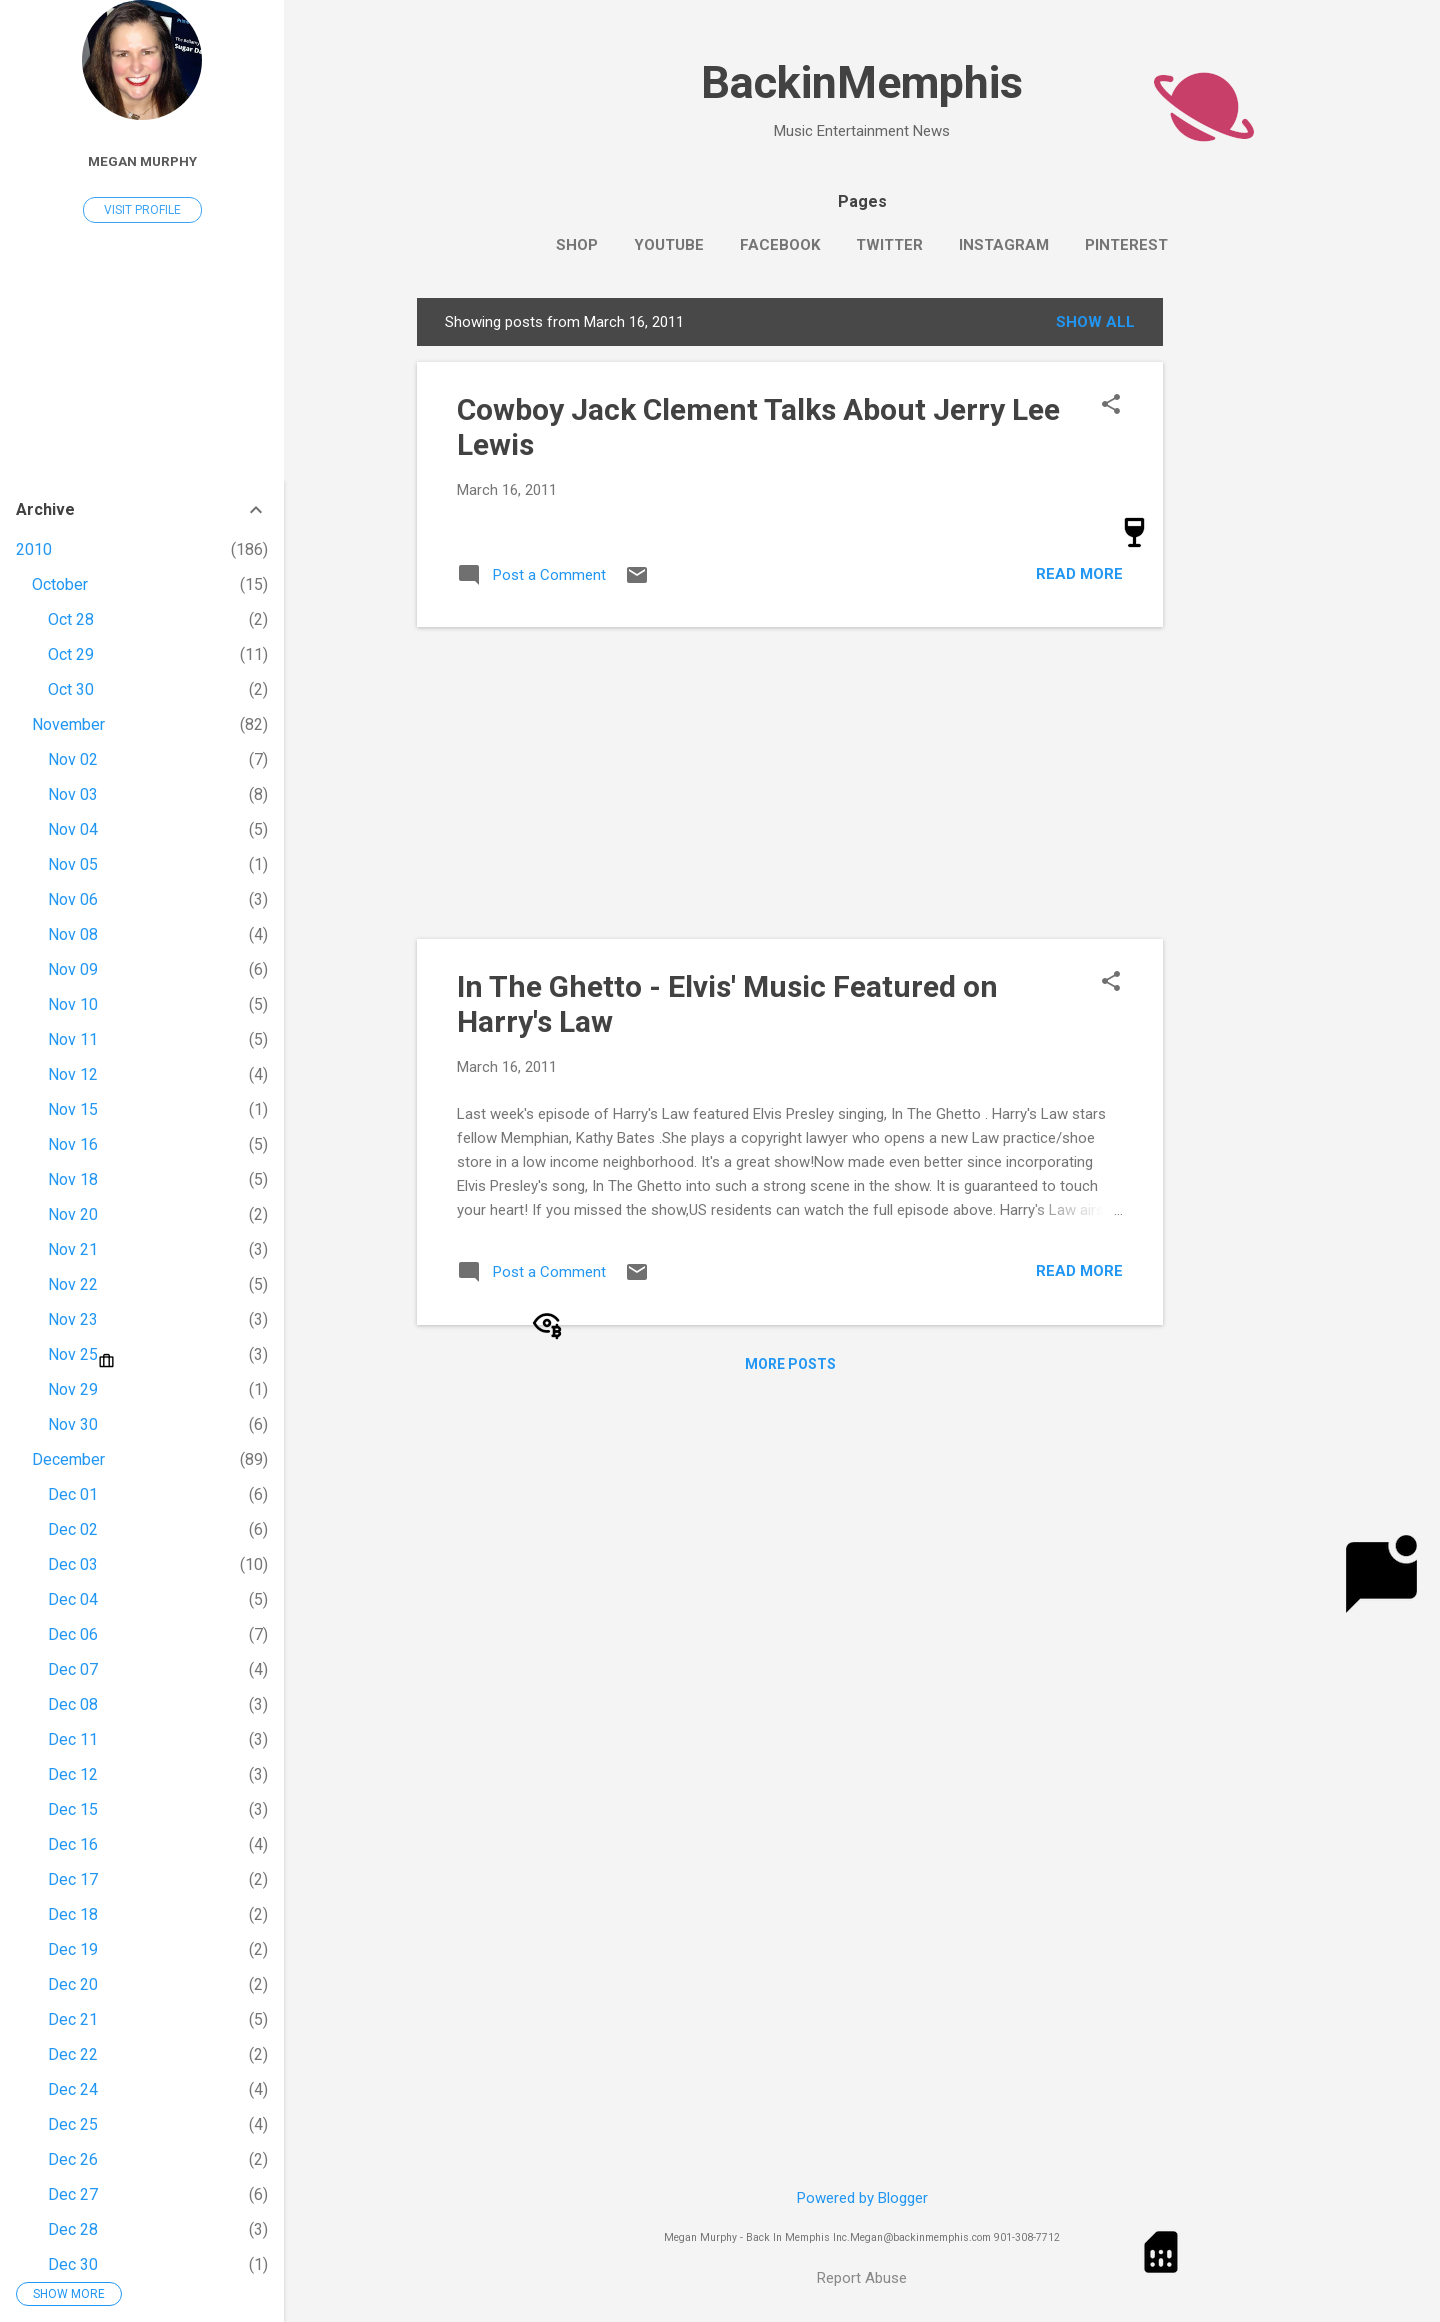 This screenshot has height=2322, width=1440. What do you see at coordinates (1161, 2252) in the screenshot?
I see `manage sim card settings` at bounding box center [1161, 2252].